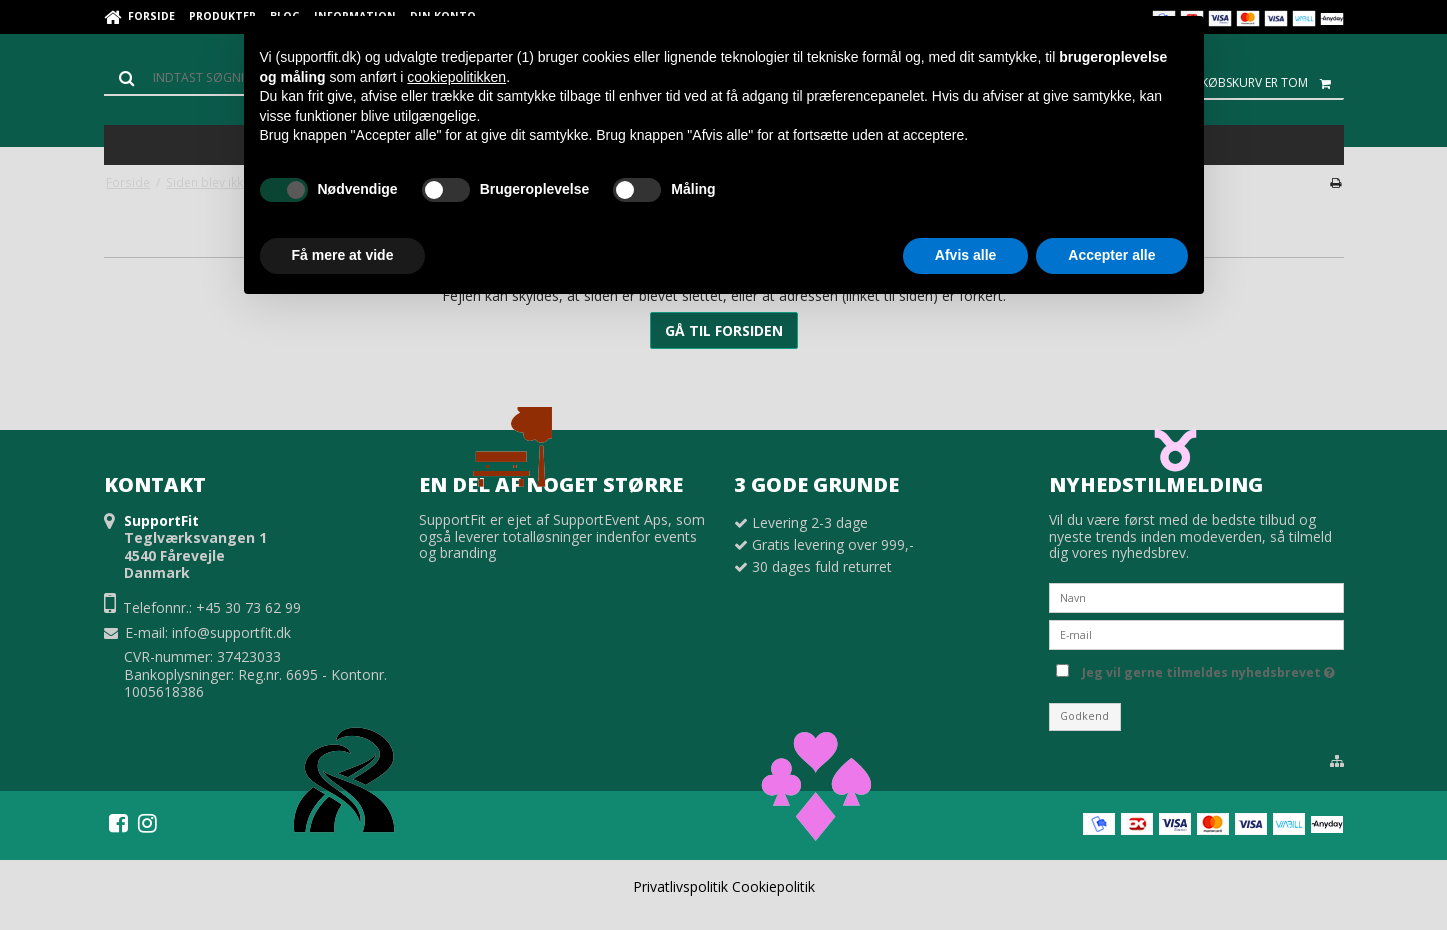 The image size is (1447, 930). I want to click on access card games or poker section, so click(816, 786).